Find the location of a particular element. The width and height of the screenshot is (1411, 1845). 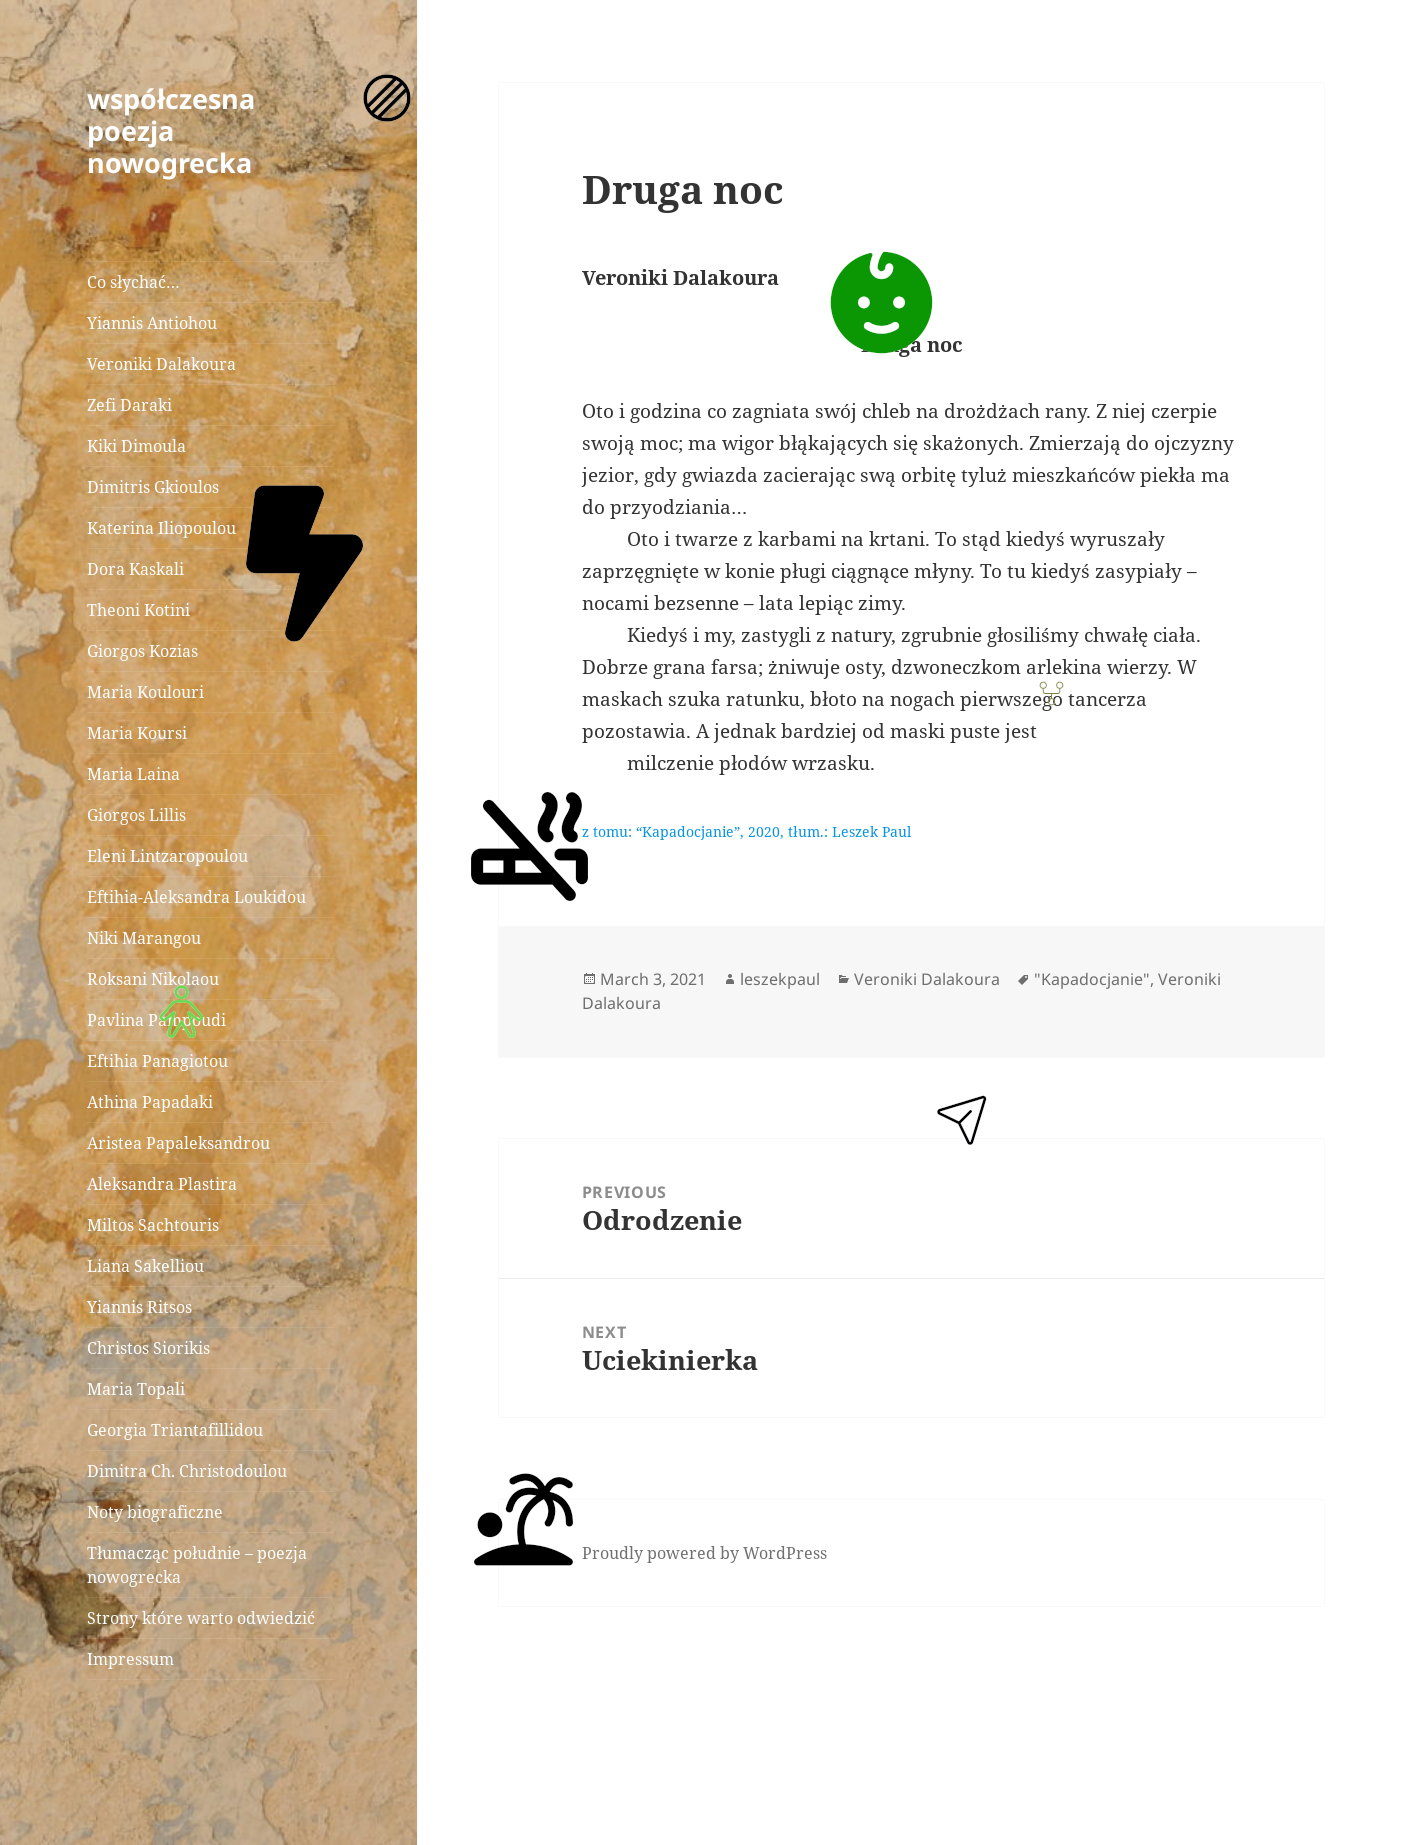

no smoking allowed is located at coordinates (529, 850).